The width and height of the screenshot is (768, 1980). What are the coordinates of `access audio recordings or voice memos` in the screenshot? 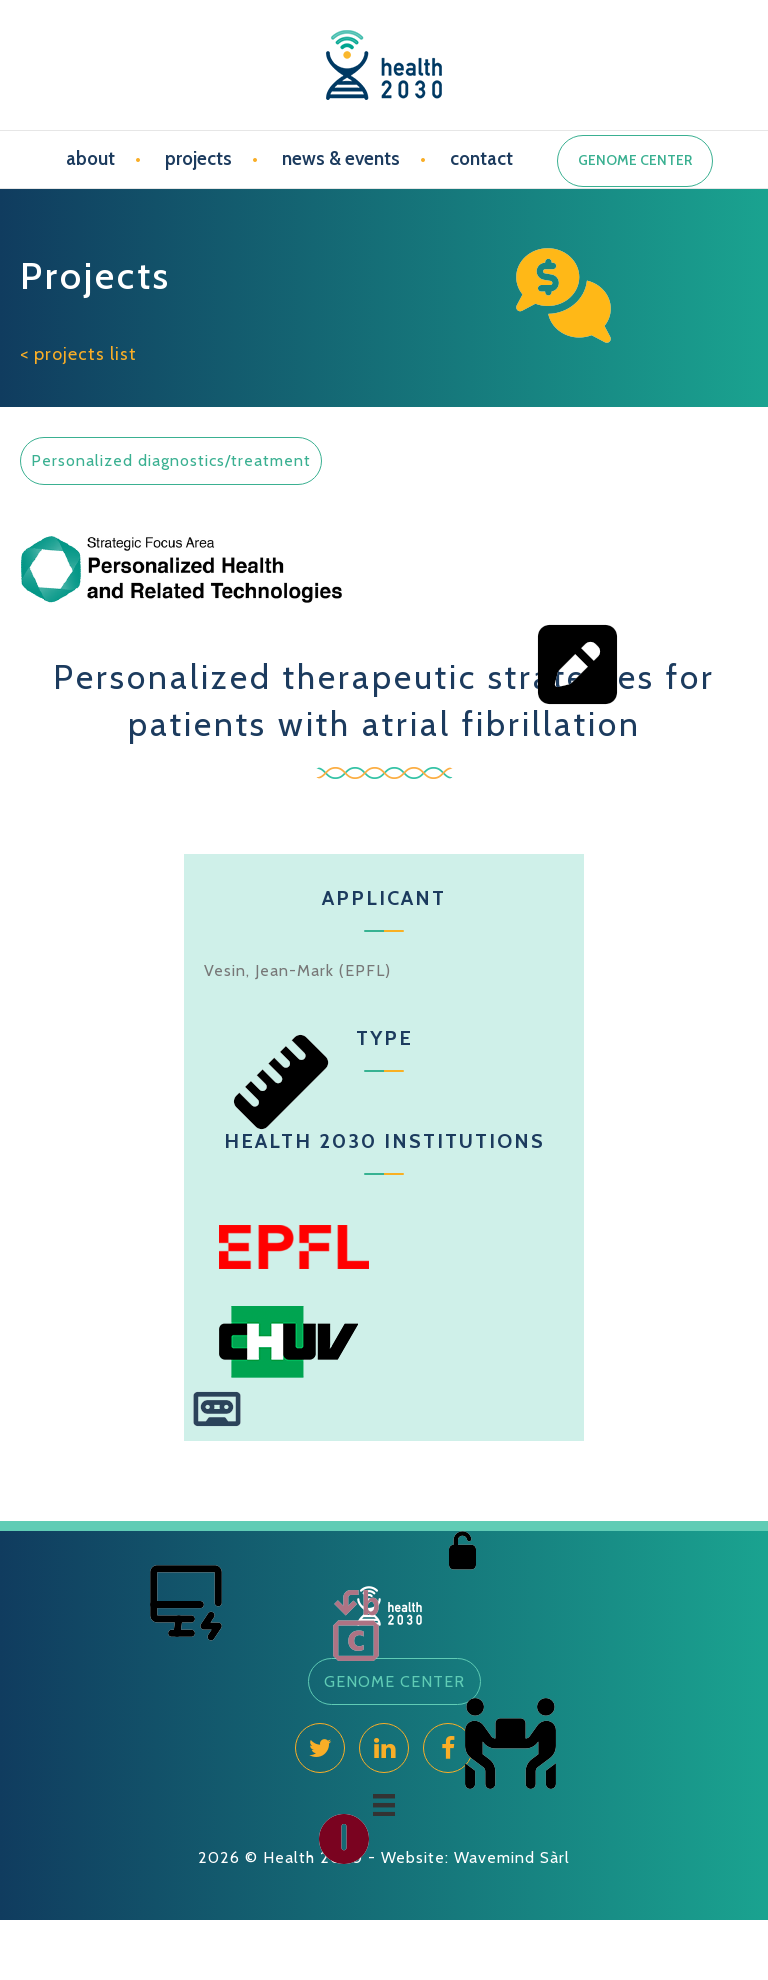 It's located at (217, 1409).